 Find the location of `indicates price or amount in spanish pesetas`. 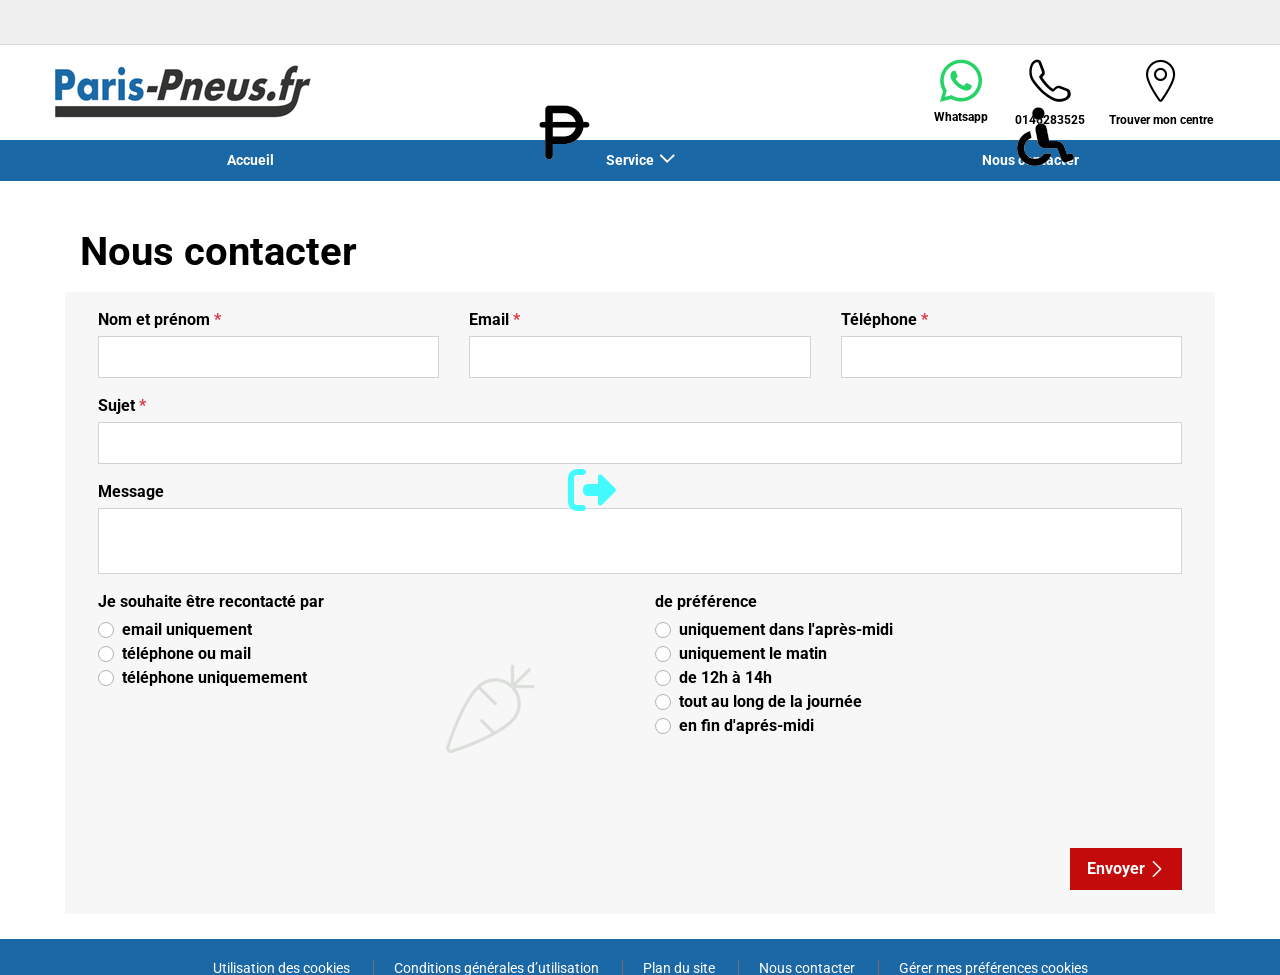

indicates price or amount in spanish pesetas is located at coordinates (562, 132).